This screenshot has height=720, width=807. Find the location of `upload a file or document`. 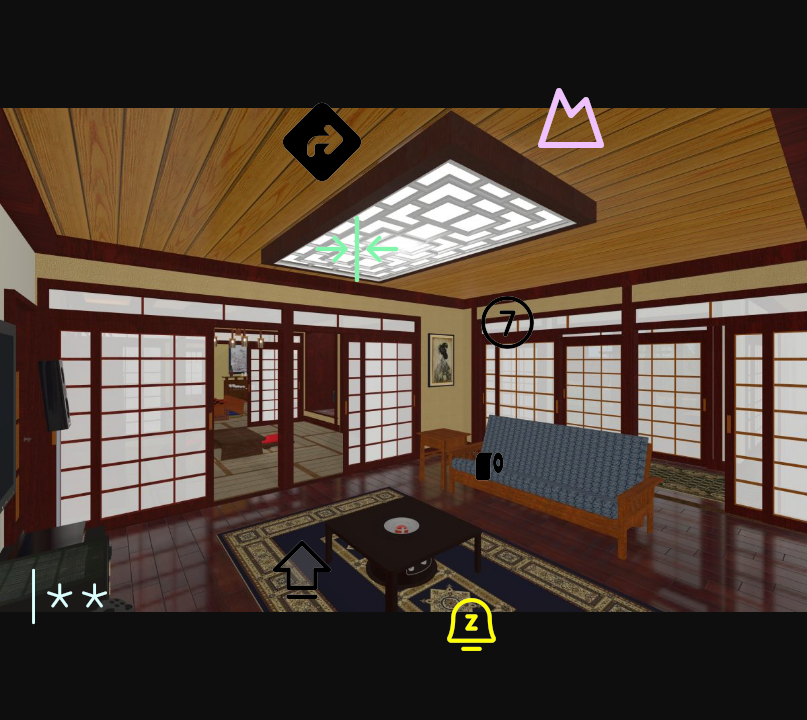

upload a file or document is located at coordinates (302, 572).